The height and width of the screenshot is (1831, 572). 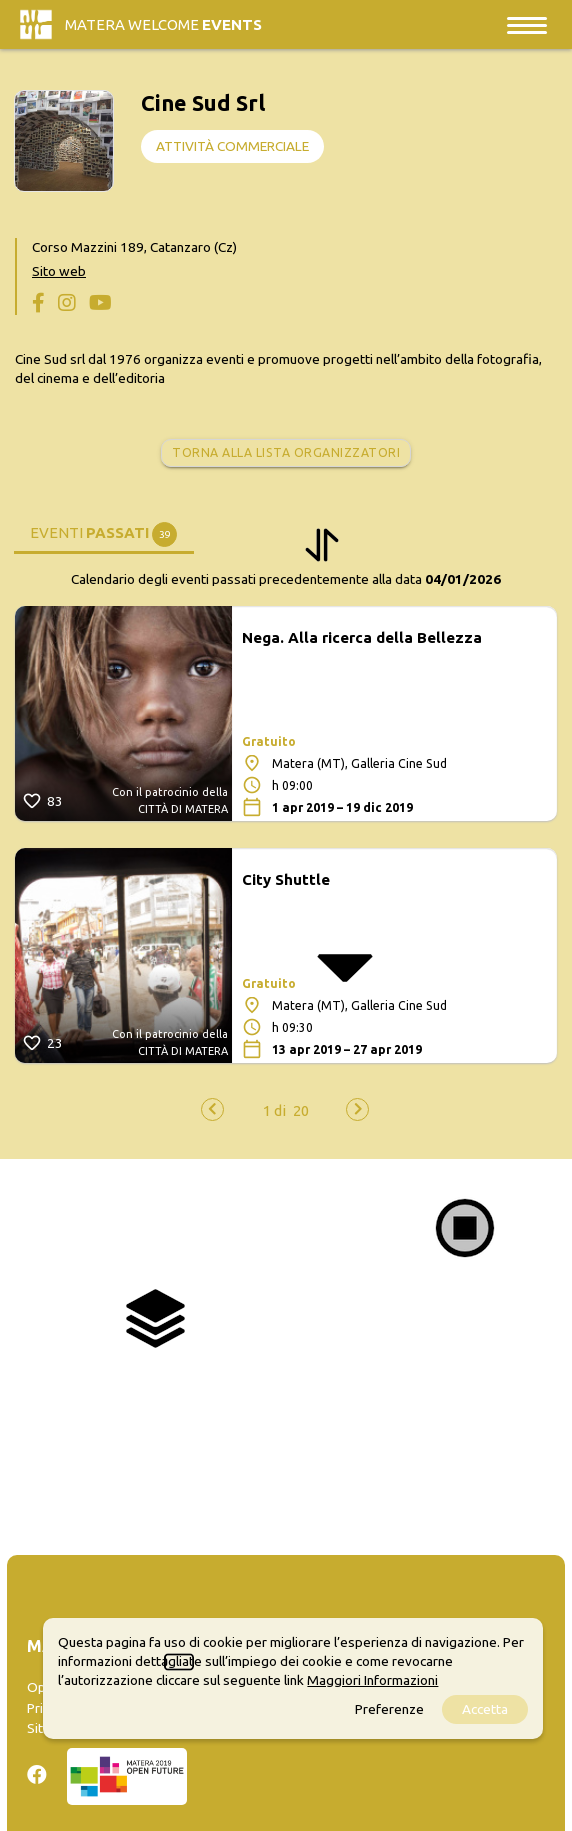 What do you see at coordinates (345, 968) in the screenshot?
I see `expand a dropdown menu or list` at bounding box center [345, 968].